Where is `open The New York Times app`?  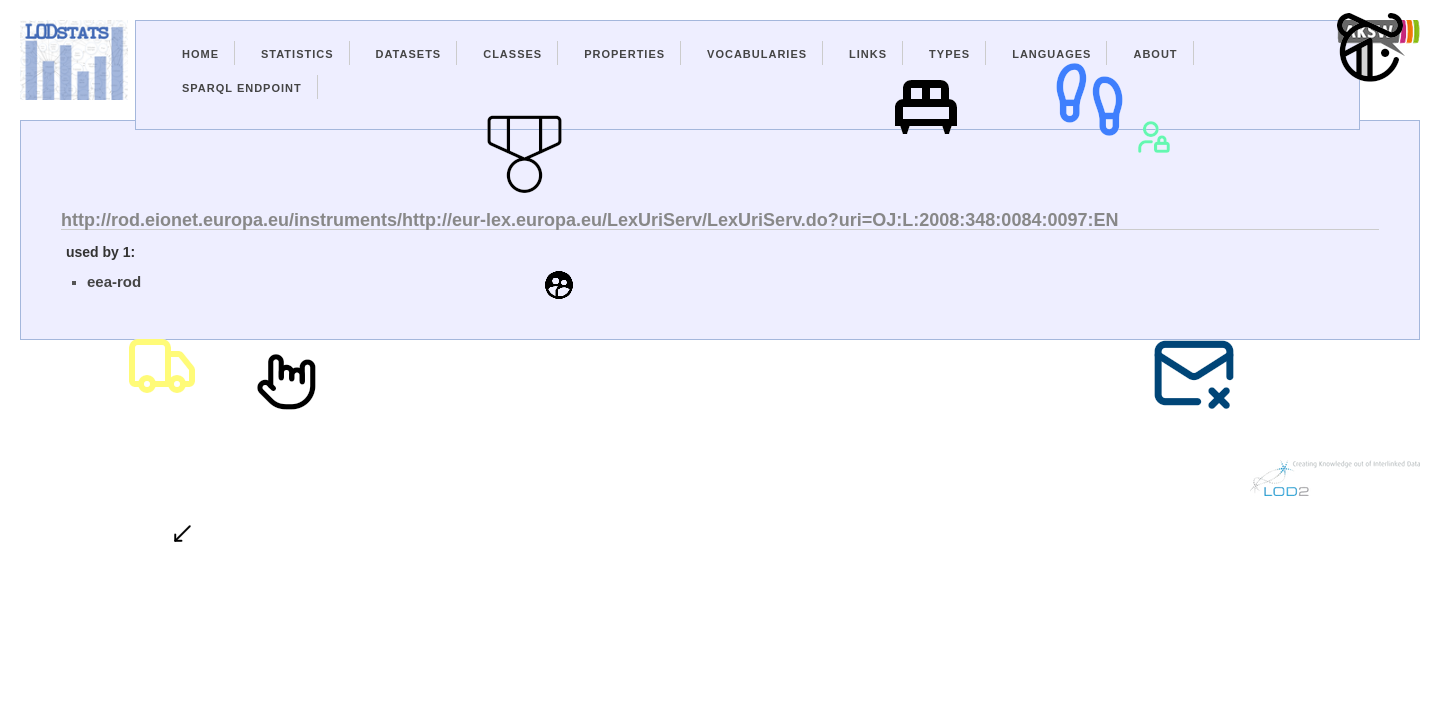
open The New York Times app is located at coordinates (1370, 46).